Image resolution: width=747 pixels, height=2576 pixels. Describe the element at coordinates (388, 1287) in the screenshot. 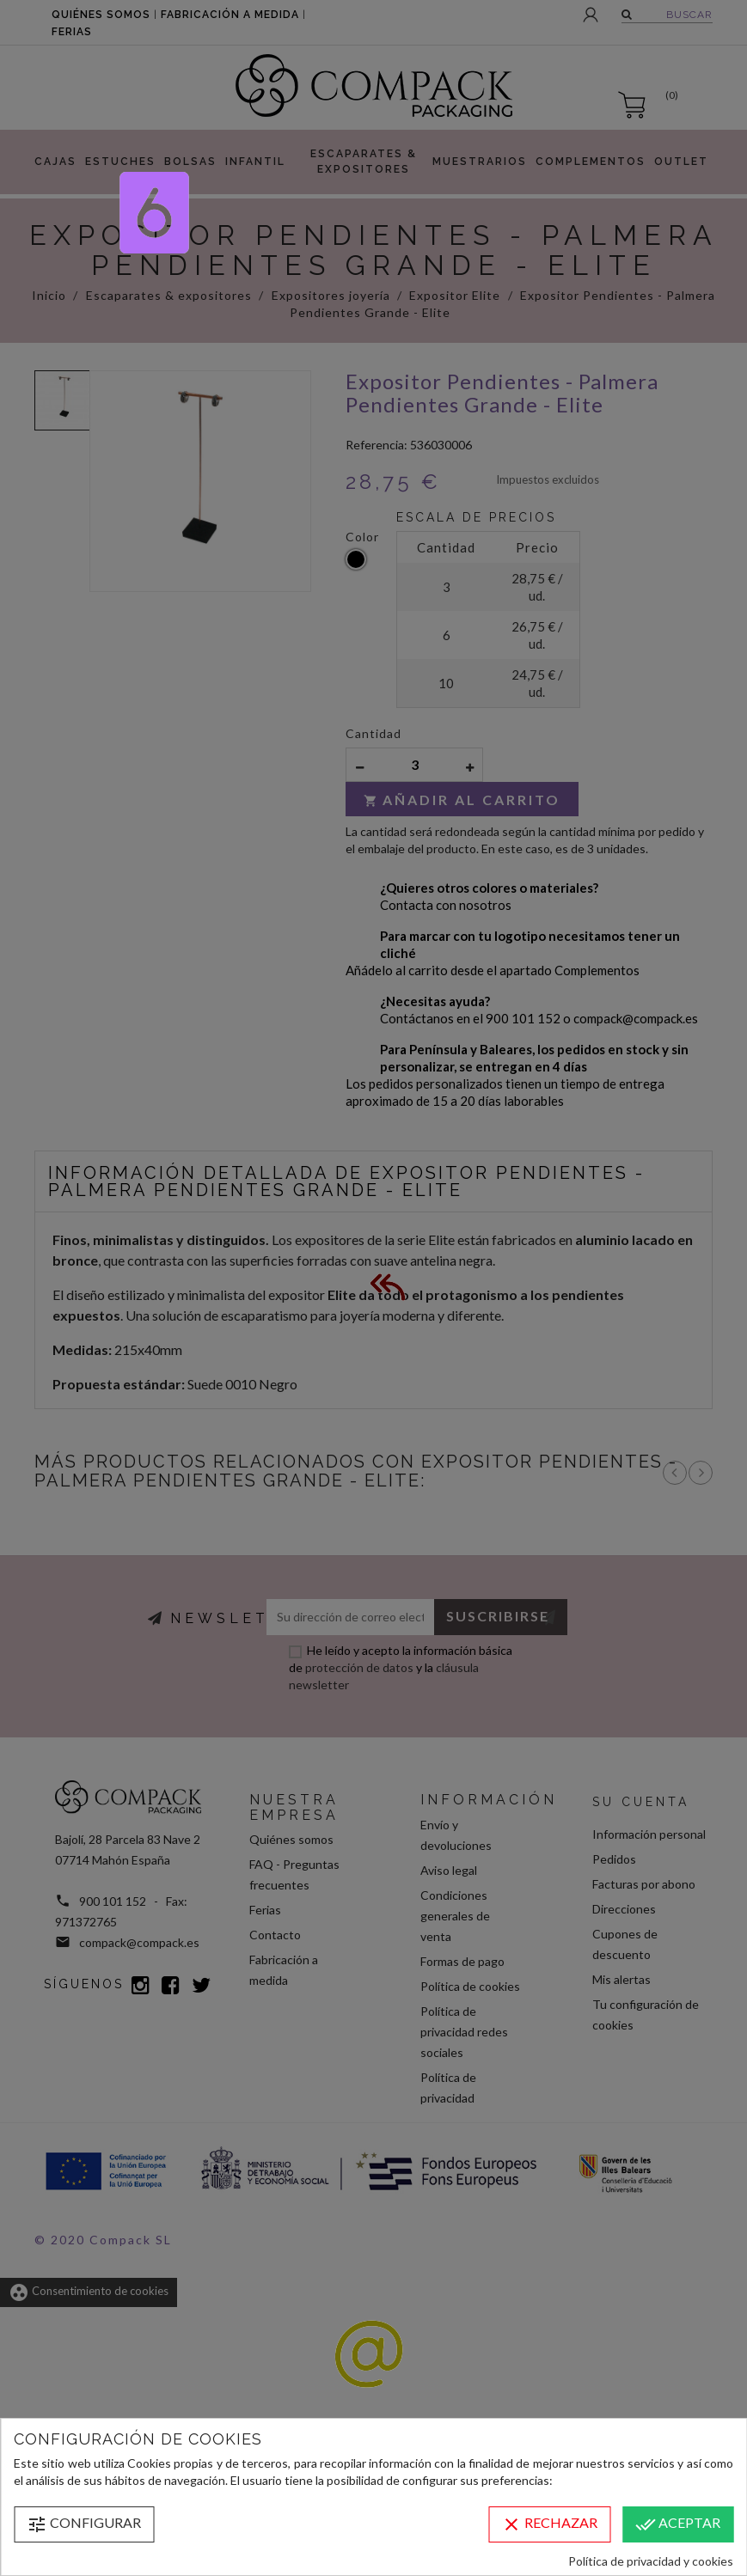

I see `reply all to a message or email` at that location.